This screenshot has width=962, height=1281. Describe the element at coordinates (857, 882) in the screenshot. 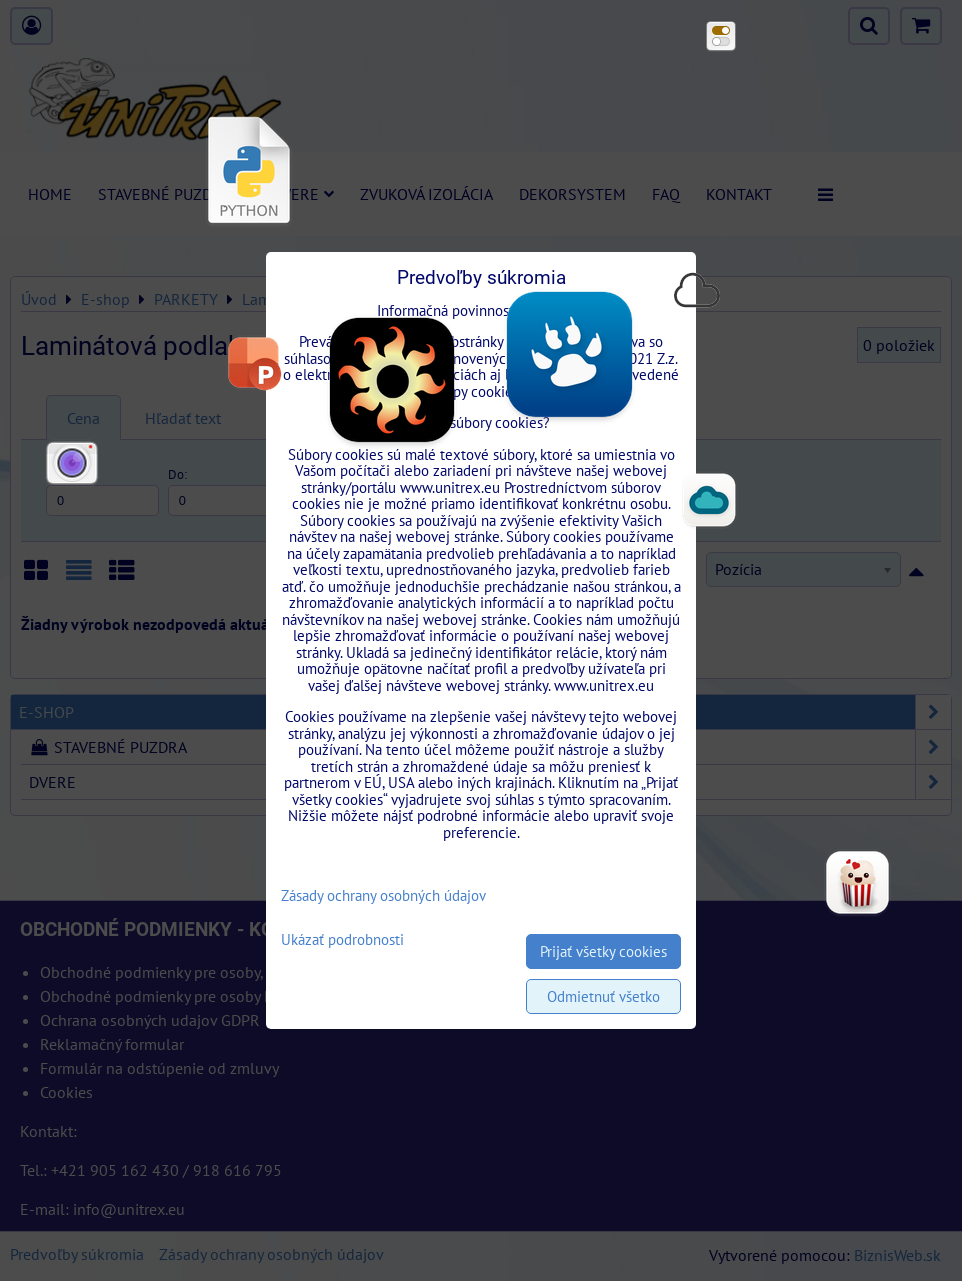

I see `open popcorn time streaming app` at that location.